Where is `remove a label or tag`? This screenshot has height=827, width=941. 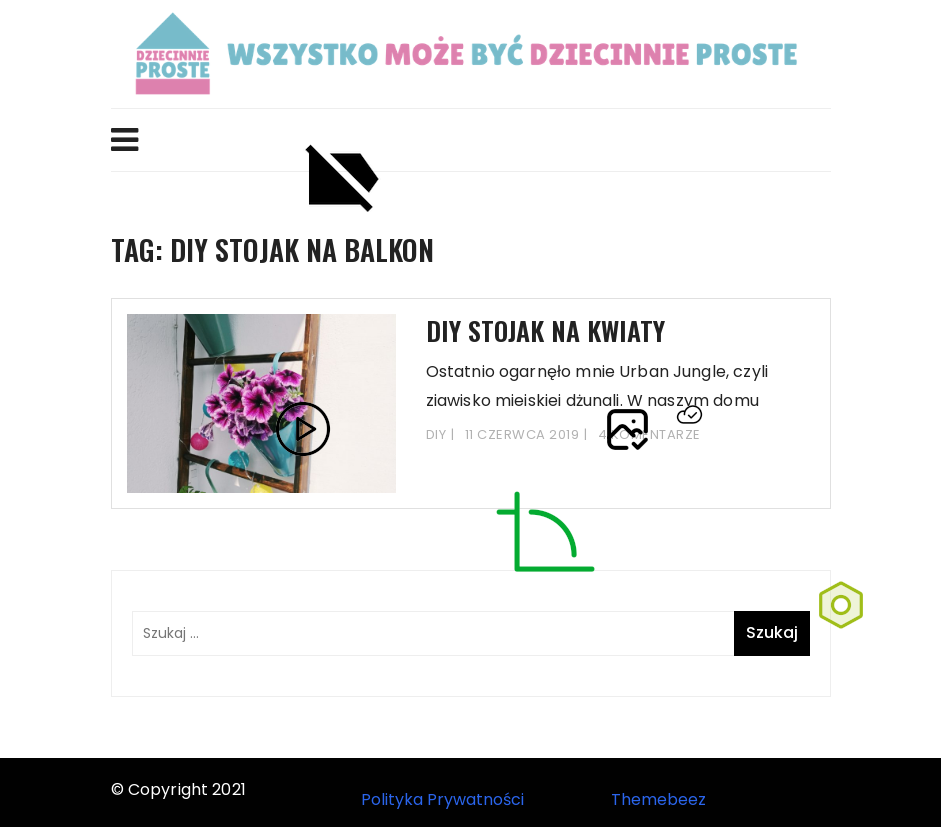
remove a label or tag is located at coordinates (342, 179).